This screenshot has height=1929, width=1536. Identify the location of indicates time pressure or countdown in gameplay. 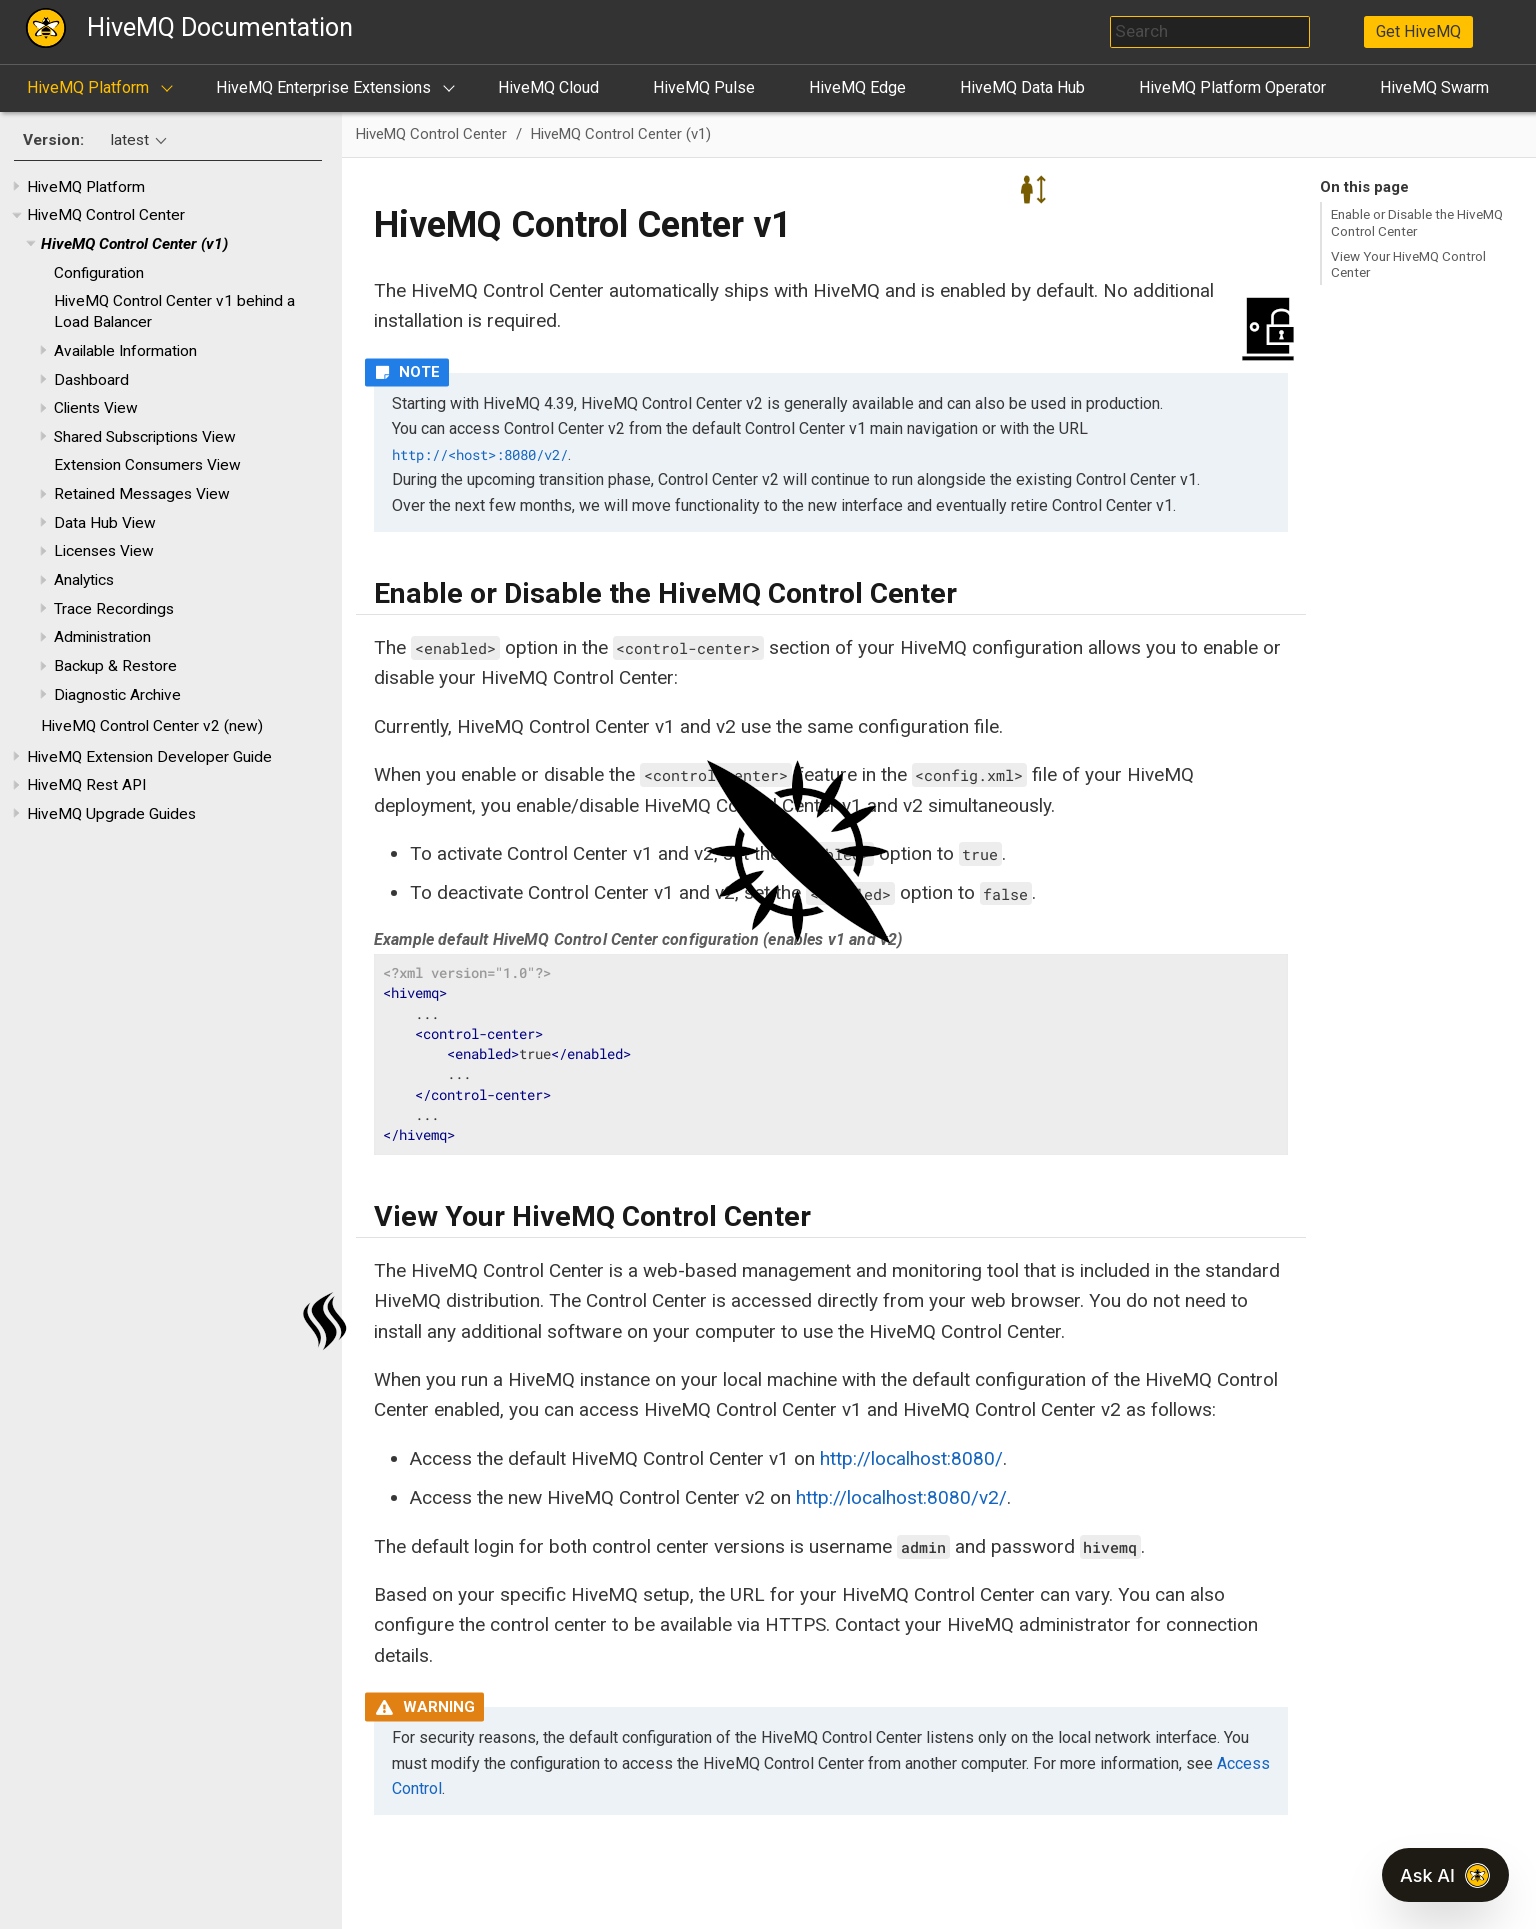
(796, 852).